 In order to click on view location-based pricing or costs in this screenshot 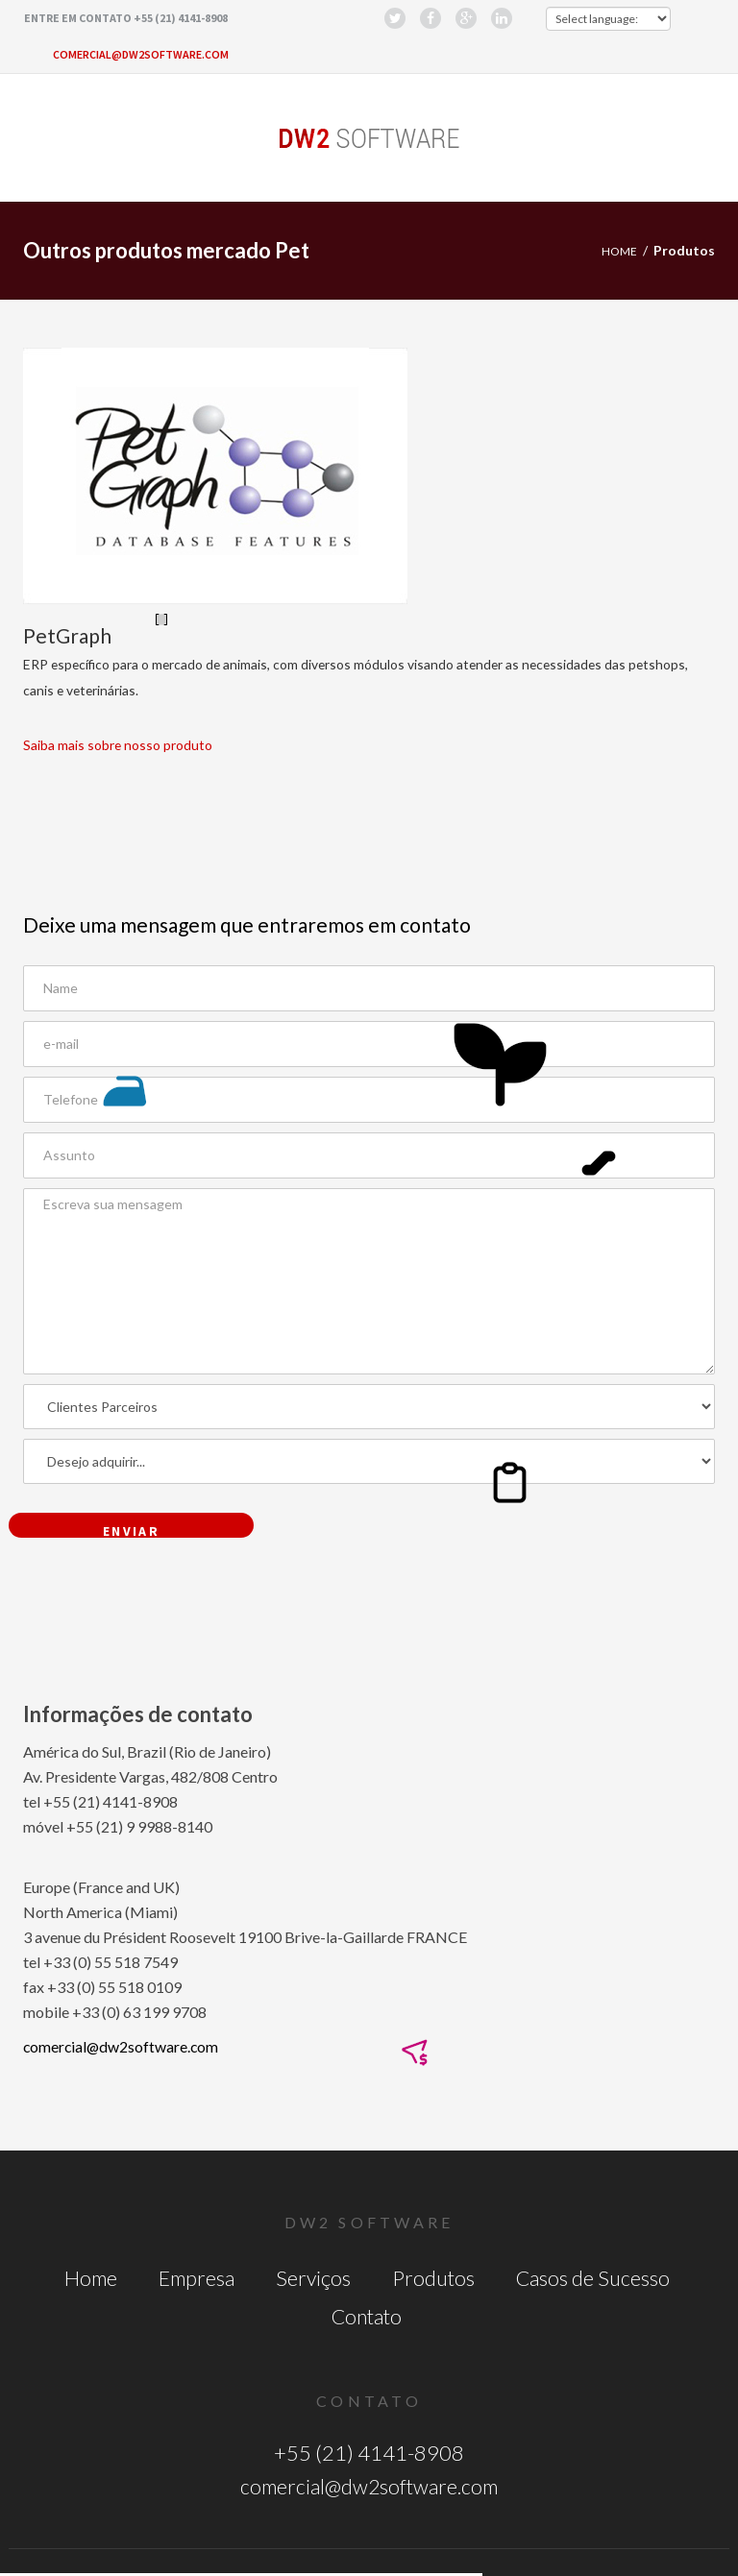, I will do `click(414, 2052)`.